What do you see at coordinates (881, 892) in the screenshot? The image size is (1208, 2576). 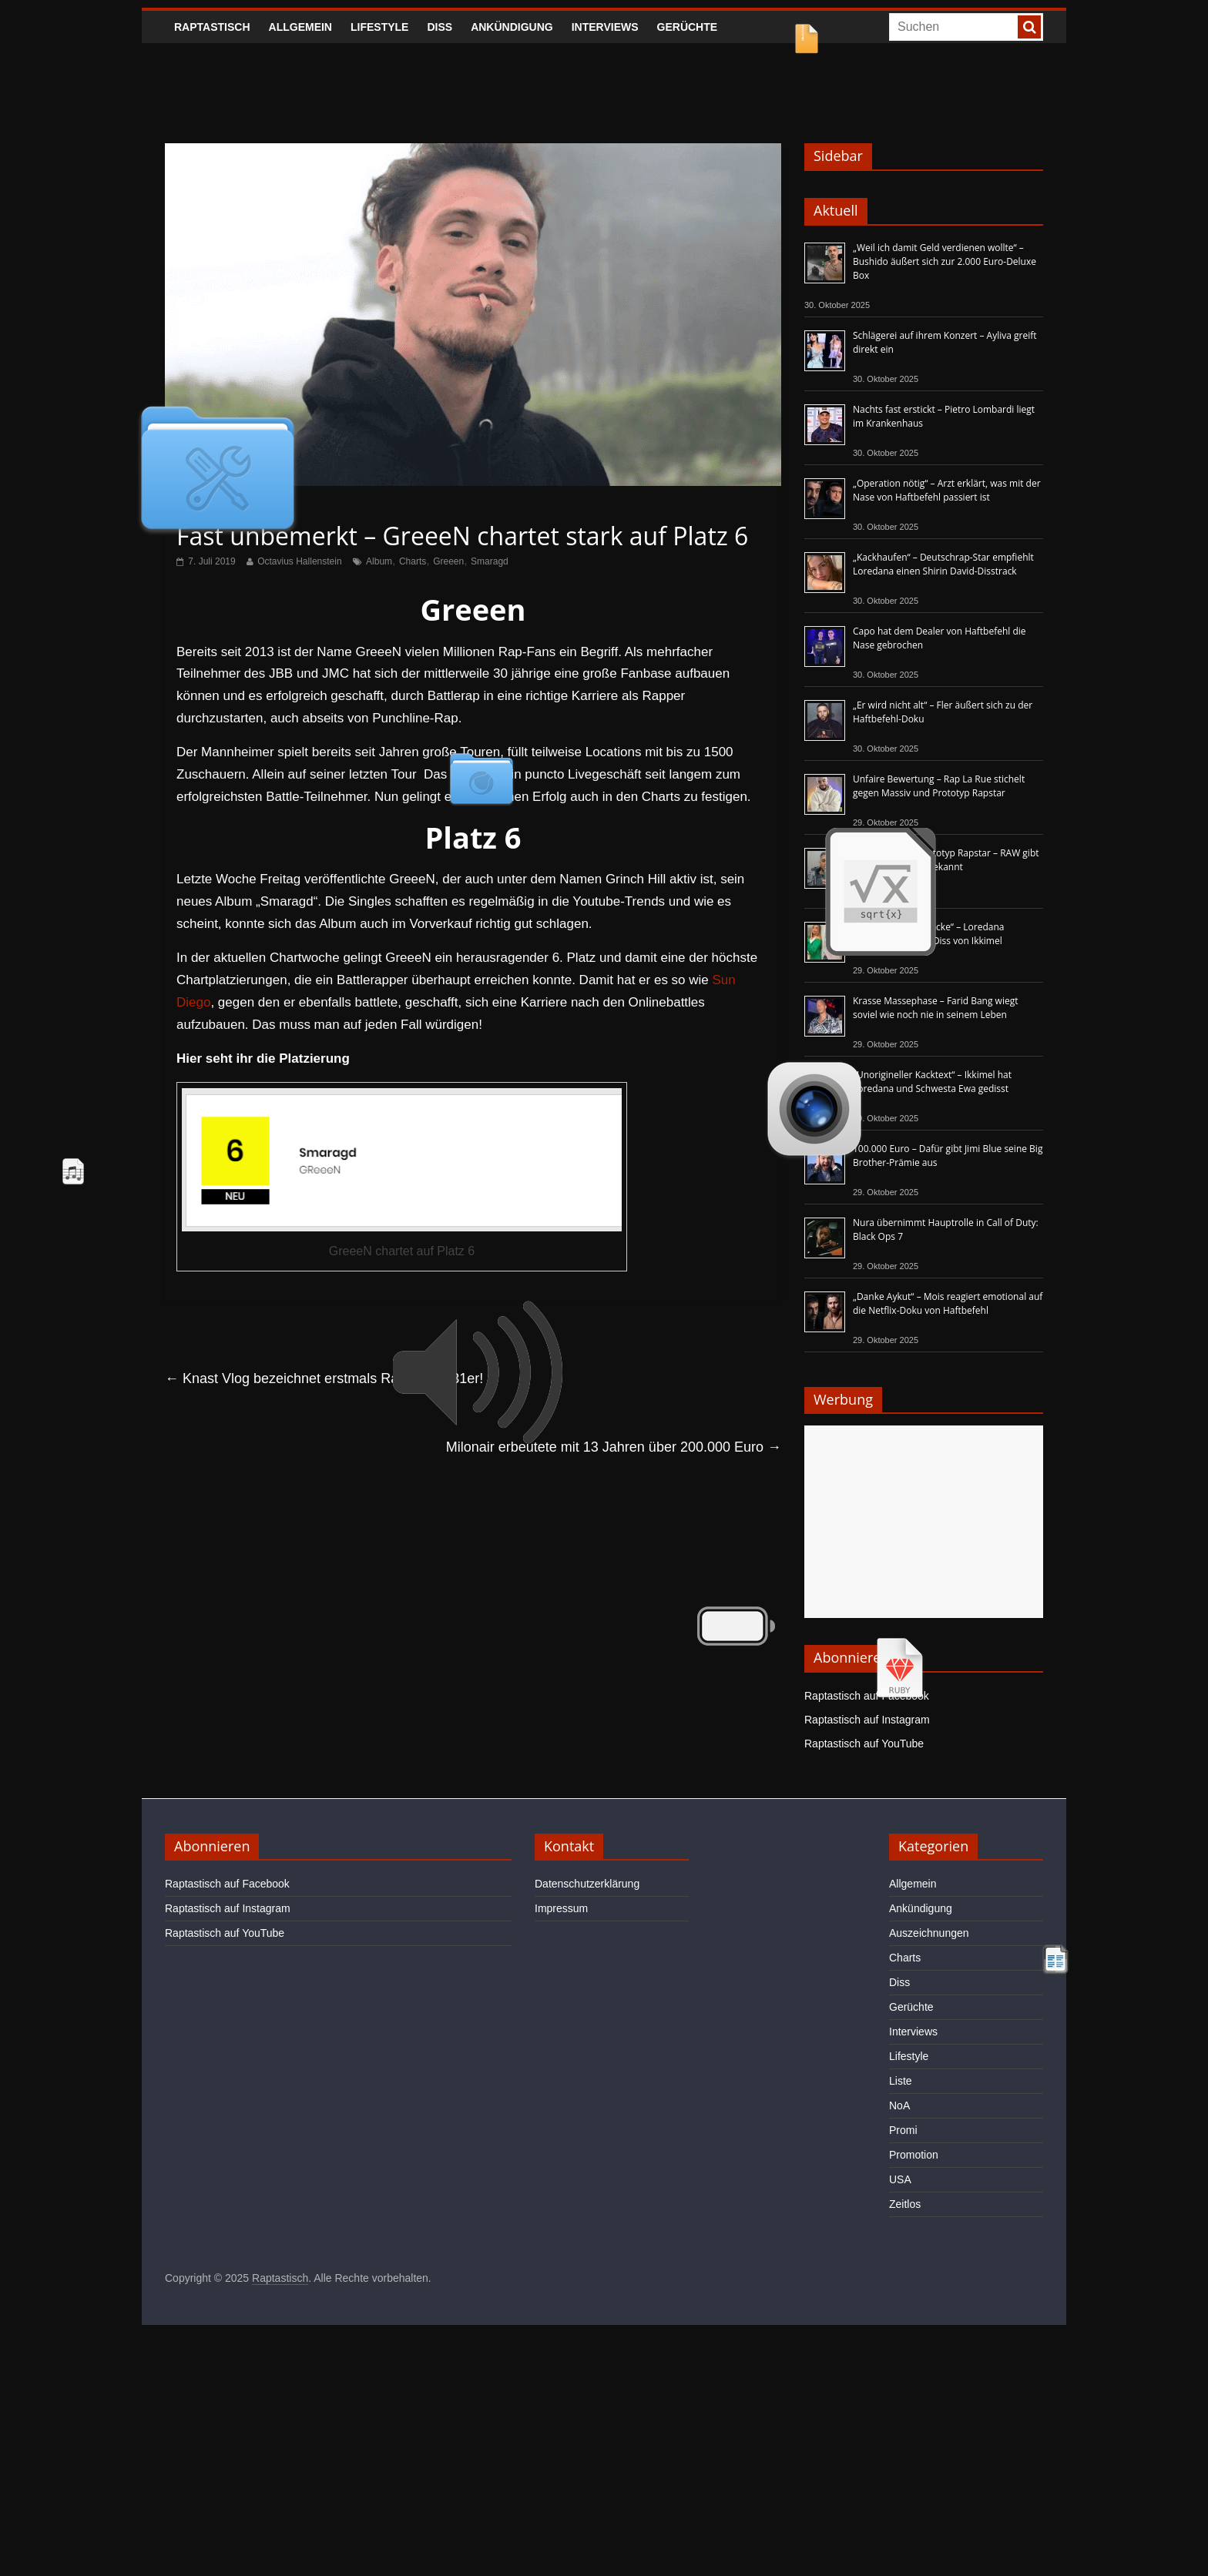 I see `open a libreoffice math formula document` at bounding box center [881, 892].